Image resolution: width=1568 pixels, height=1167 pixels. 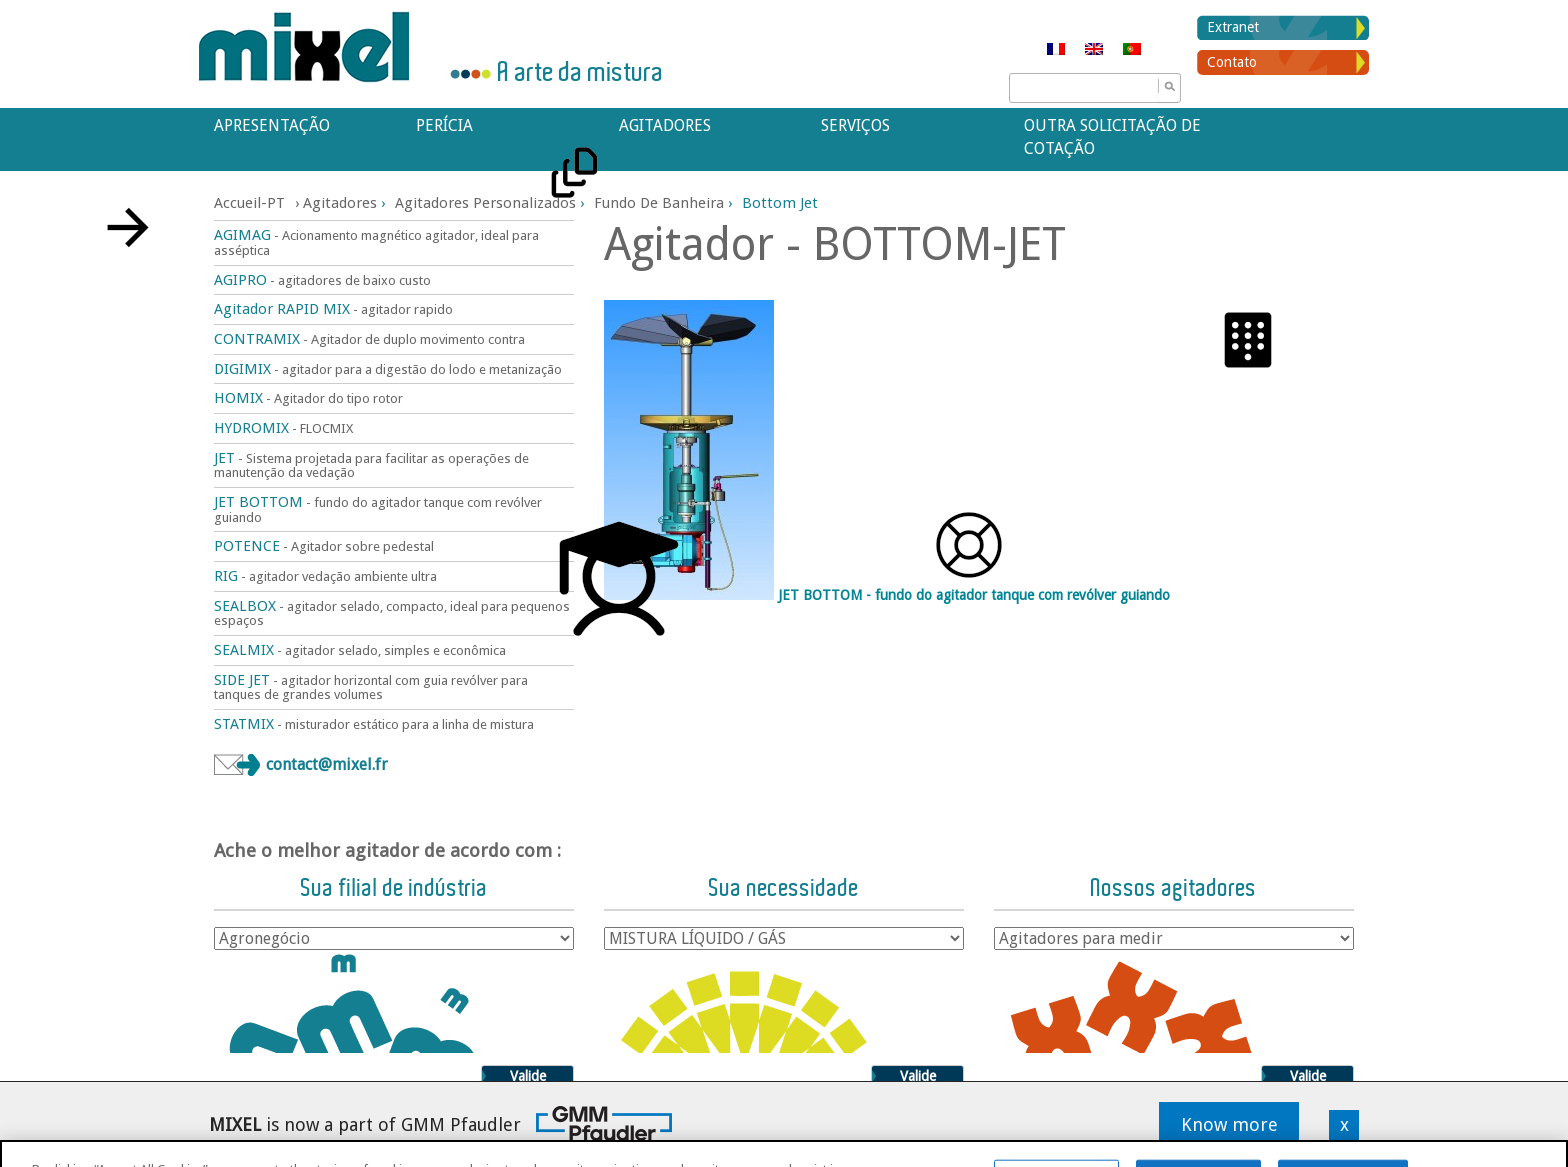 What do you see at coordinates (619, 581) in the screenshot?
I see `view student profile or account` at bounding box center [619, 581].